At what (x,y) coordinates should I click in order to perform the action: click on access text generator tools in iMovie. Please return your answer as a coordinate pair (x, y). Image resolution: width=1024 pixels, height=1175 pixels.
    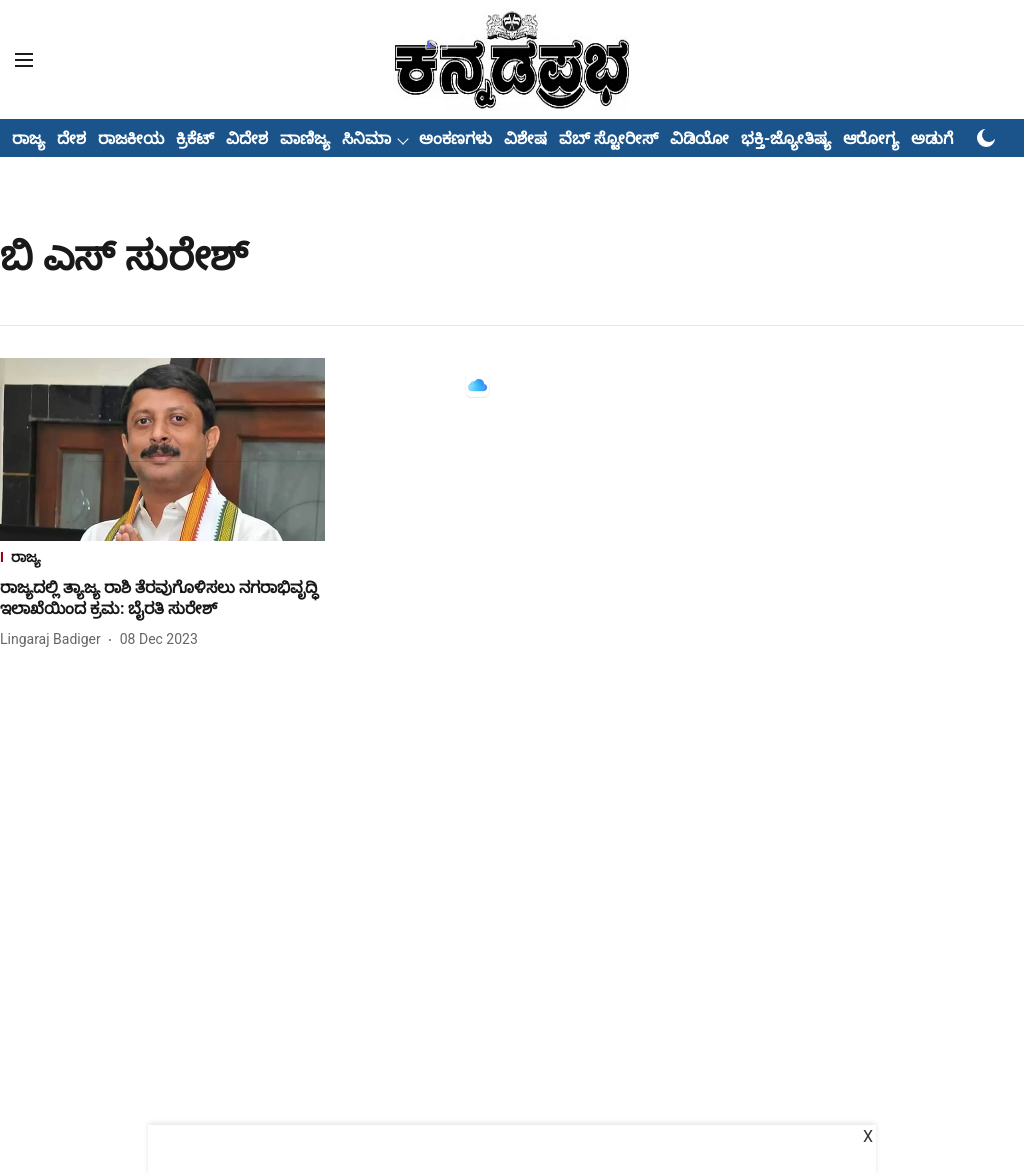
    Looking at the image, I should click on (436, 39).